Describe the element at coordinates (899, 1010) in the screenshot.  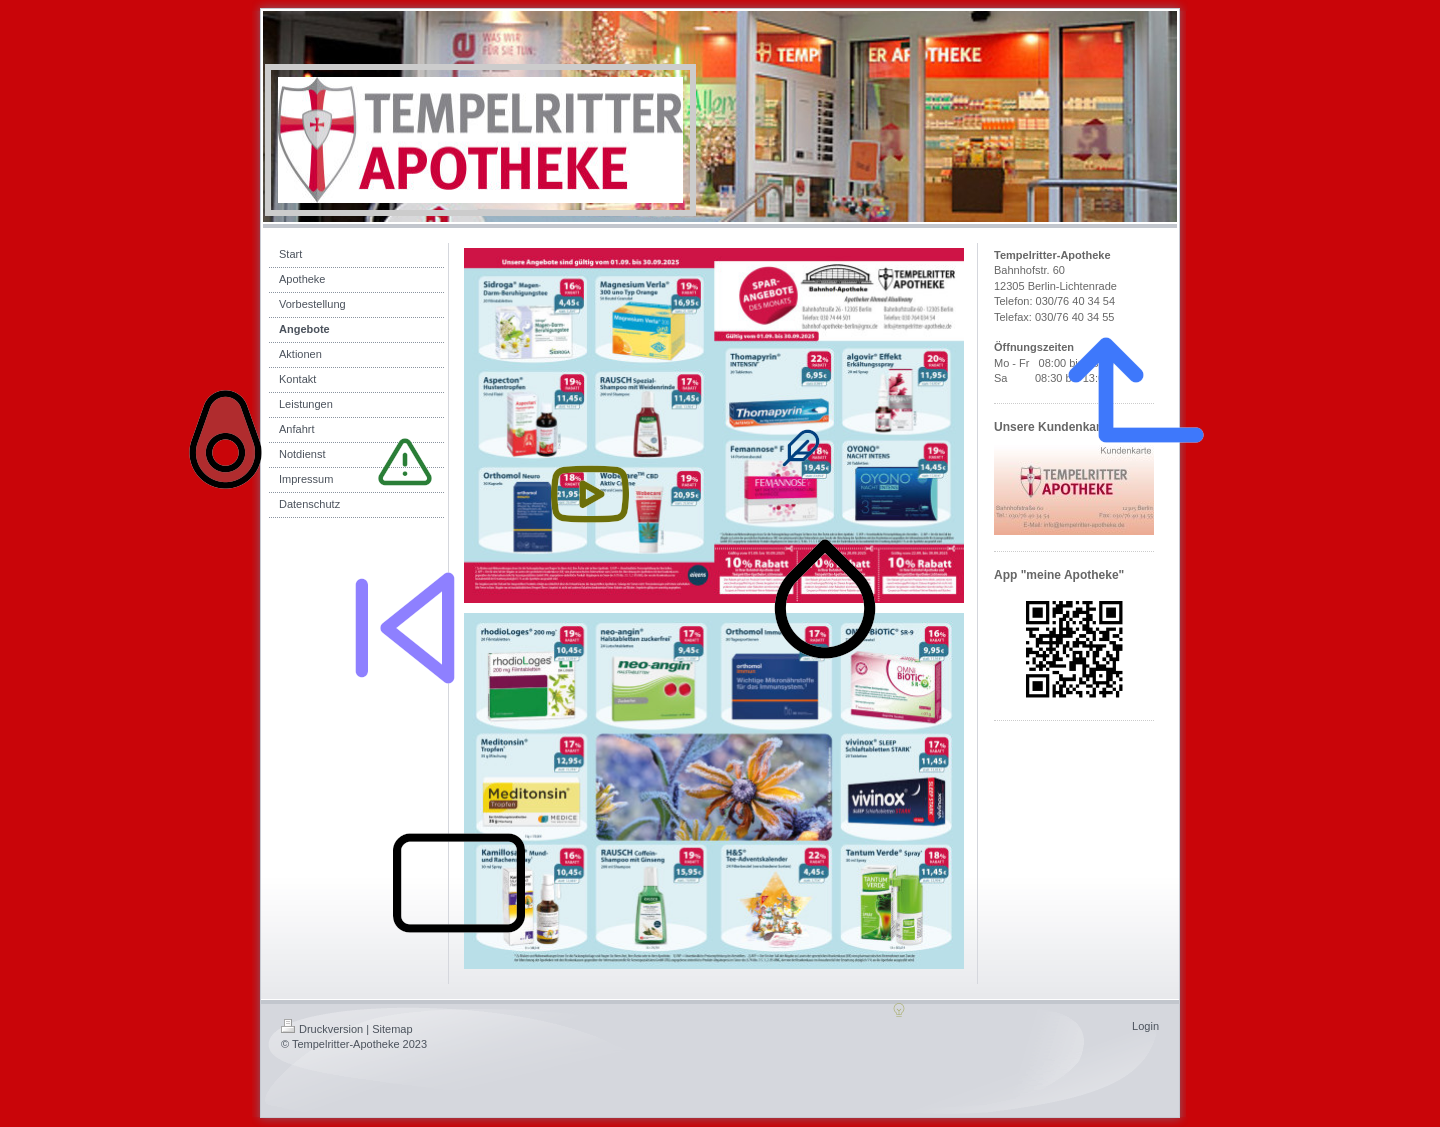
I see `toggle idea or tip suggestions` at that location.